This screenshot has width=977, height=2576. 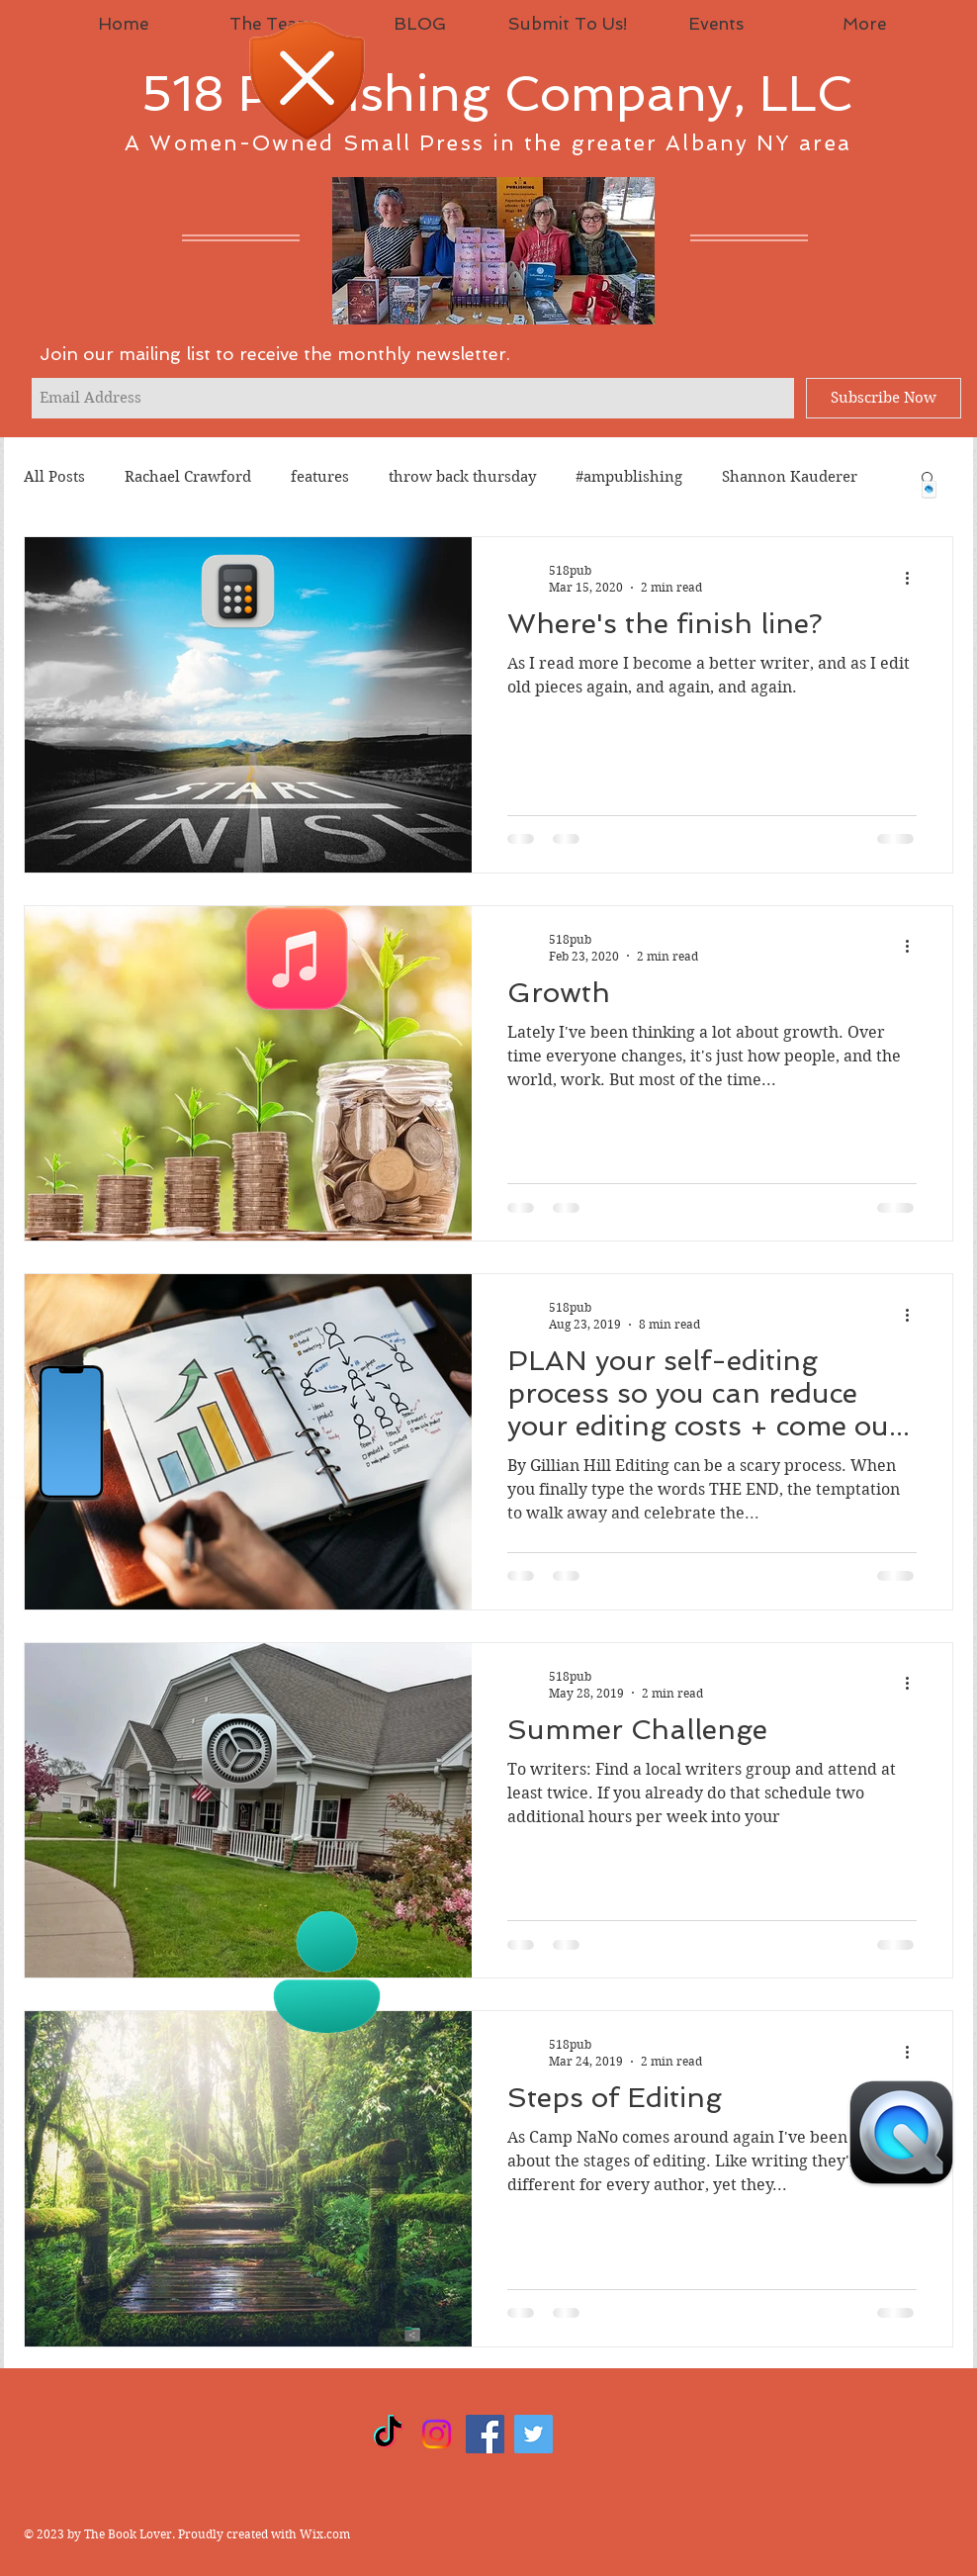 What do you see at coordinates (326, 1972) in the screenshot?
I see `view user profile` at bounding box center [326, 1972].